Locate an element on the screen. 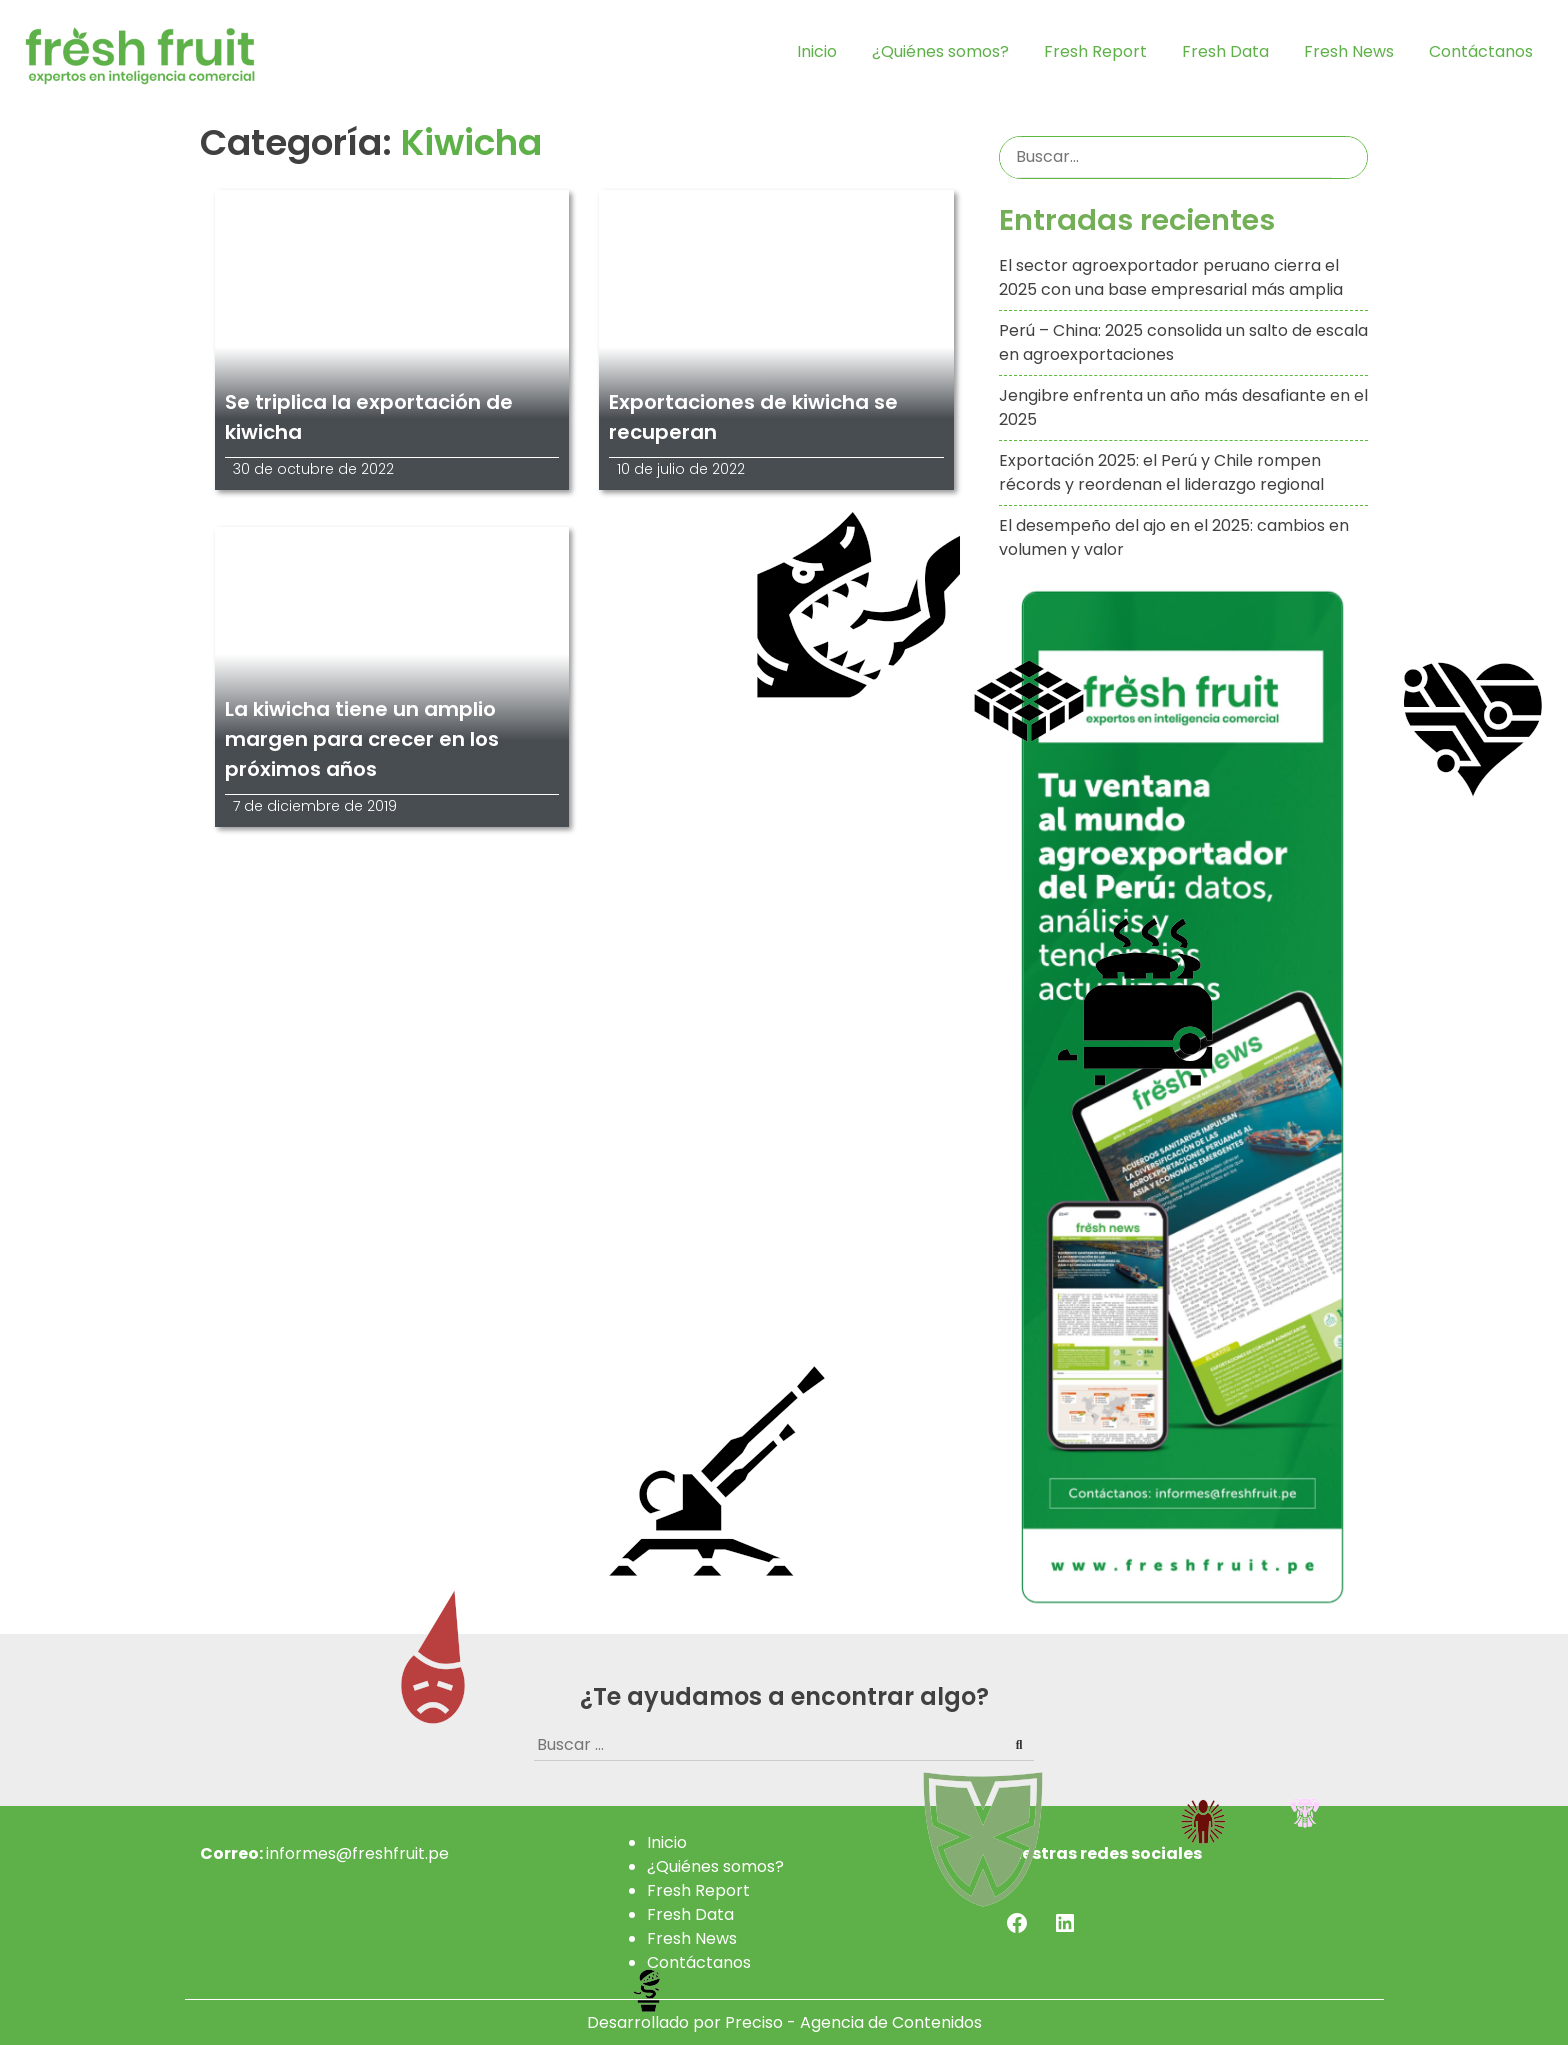  activate shield or defensive ability is located at coordinates (984, 1839).